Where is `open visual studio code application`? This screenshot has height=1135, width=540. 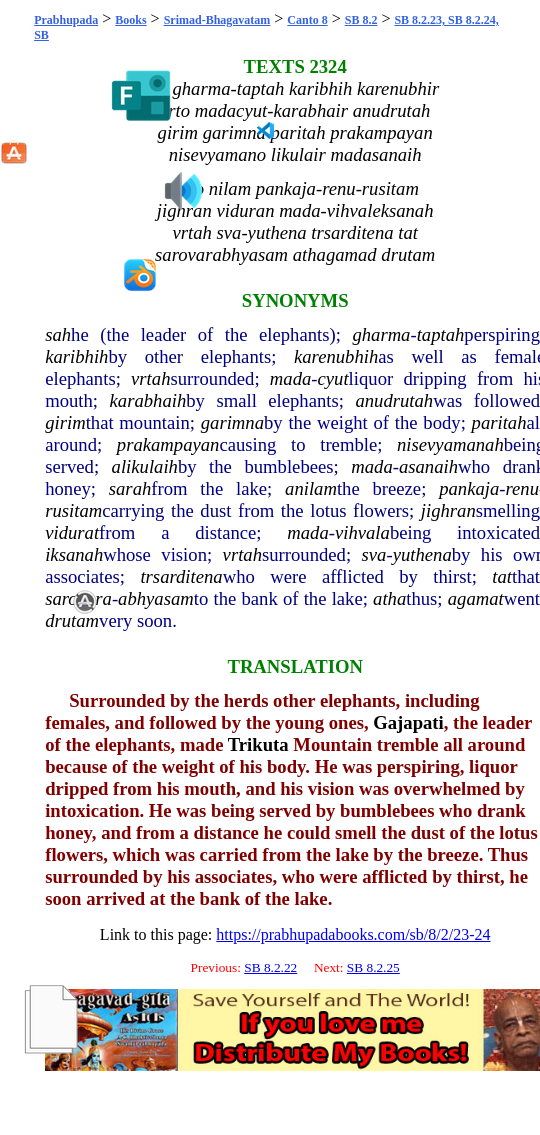 open visual studio code application is located at coordinates (265, 130).